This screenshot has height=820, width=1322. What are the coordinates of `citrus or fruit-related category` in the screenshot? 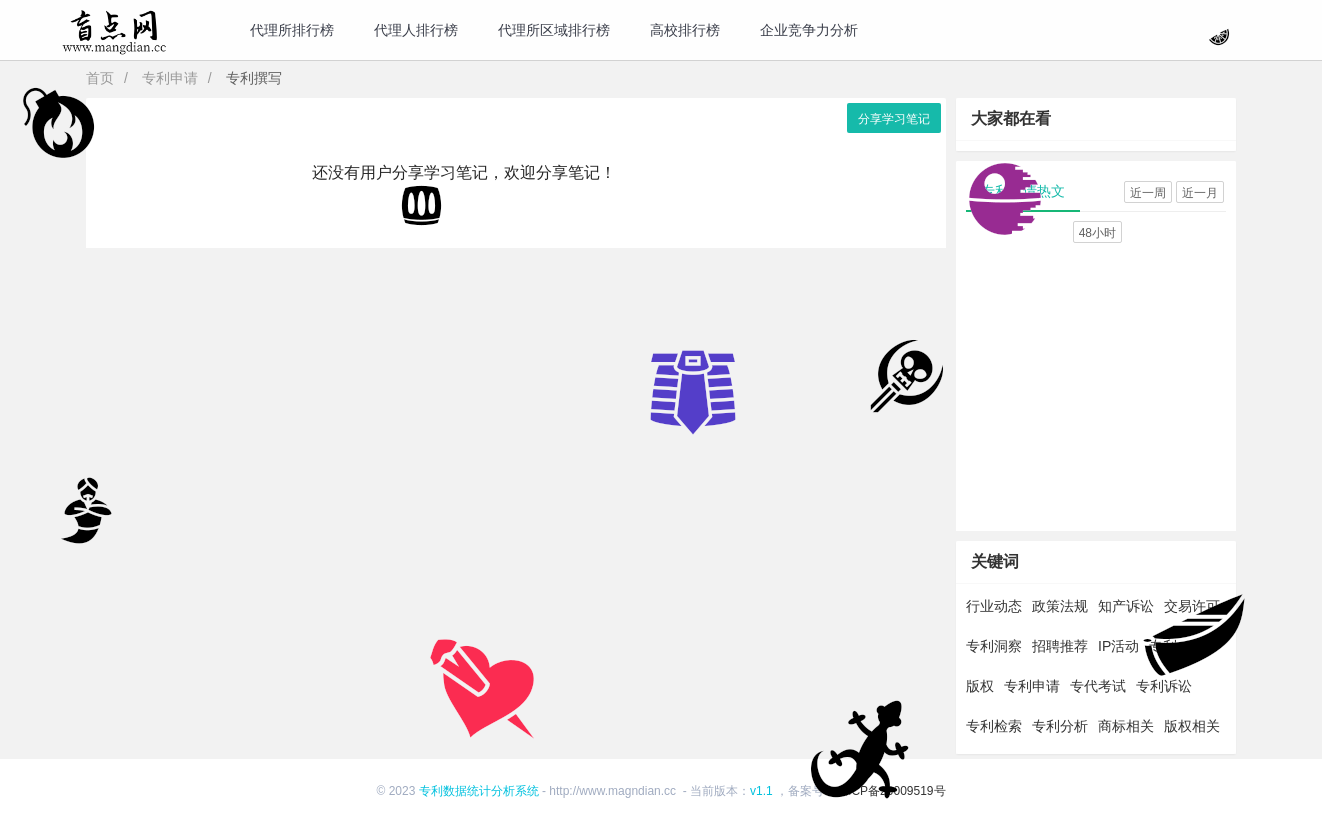 It's located at (1219, 37).